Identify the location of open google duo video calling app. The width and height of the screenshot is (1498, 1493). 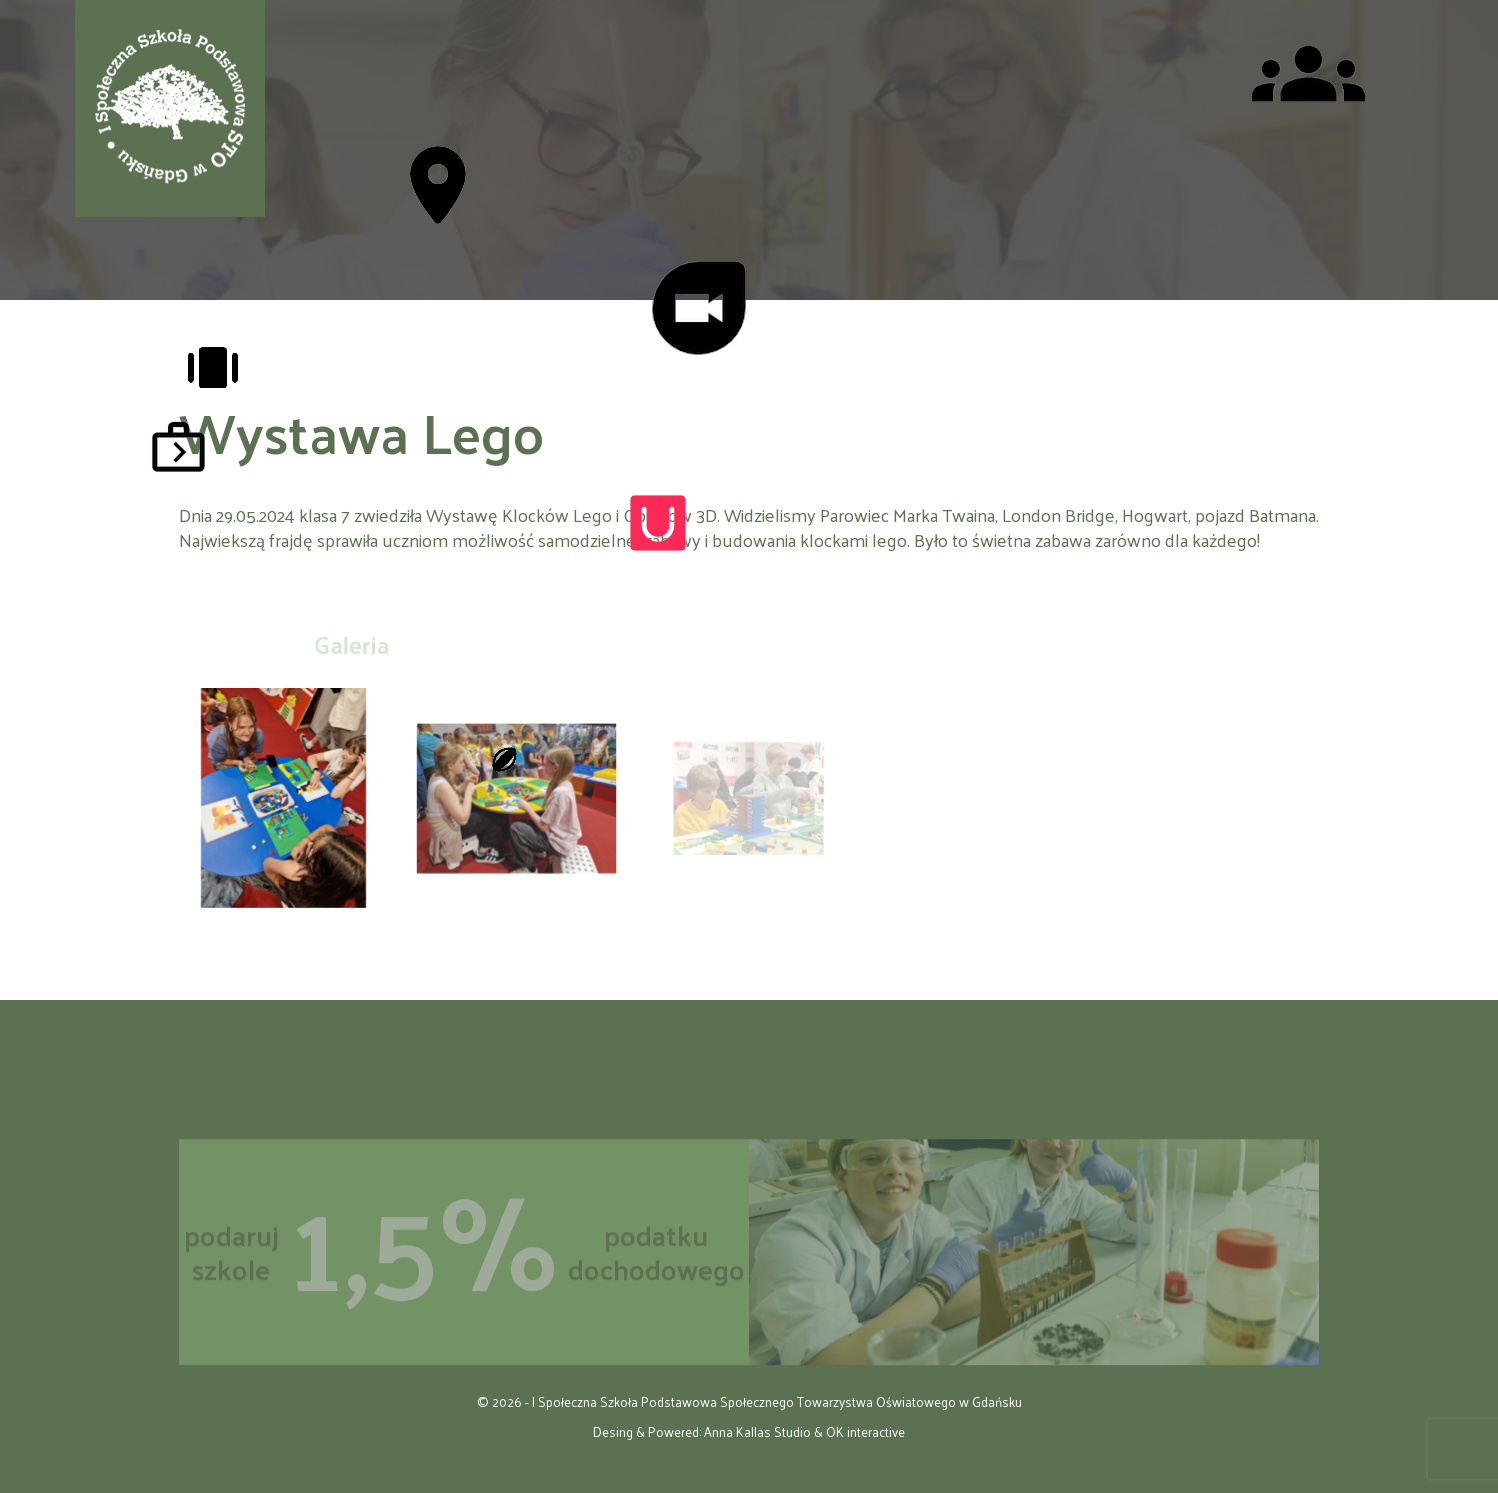
(699, 308).